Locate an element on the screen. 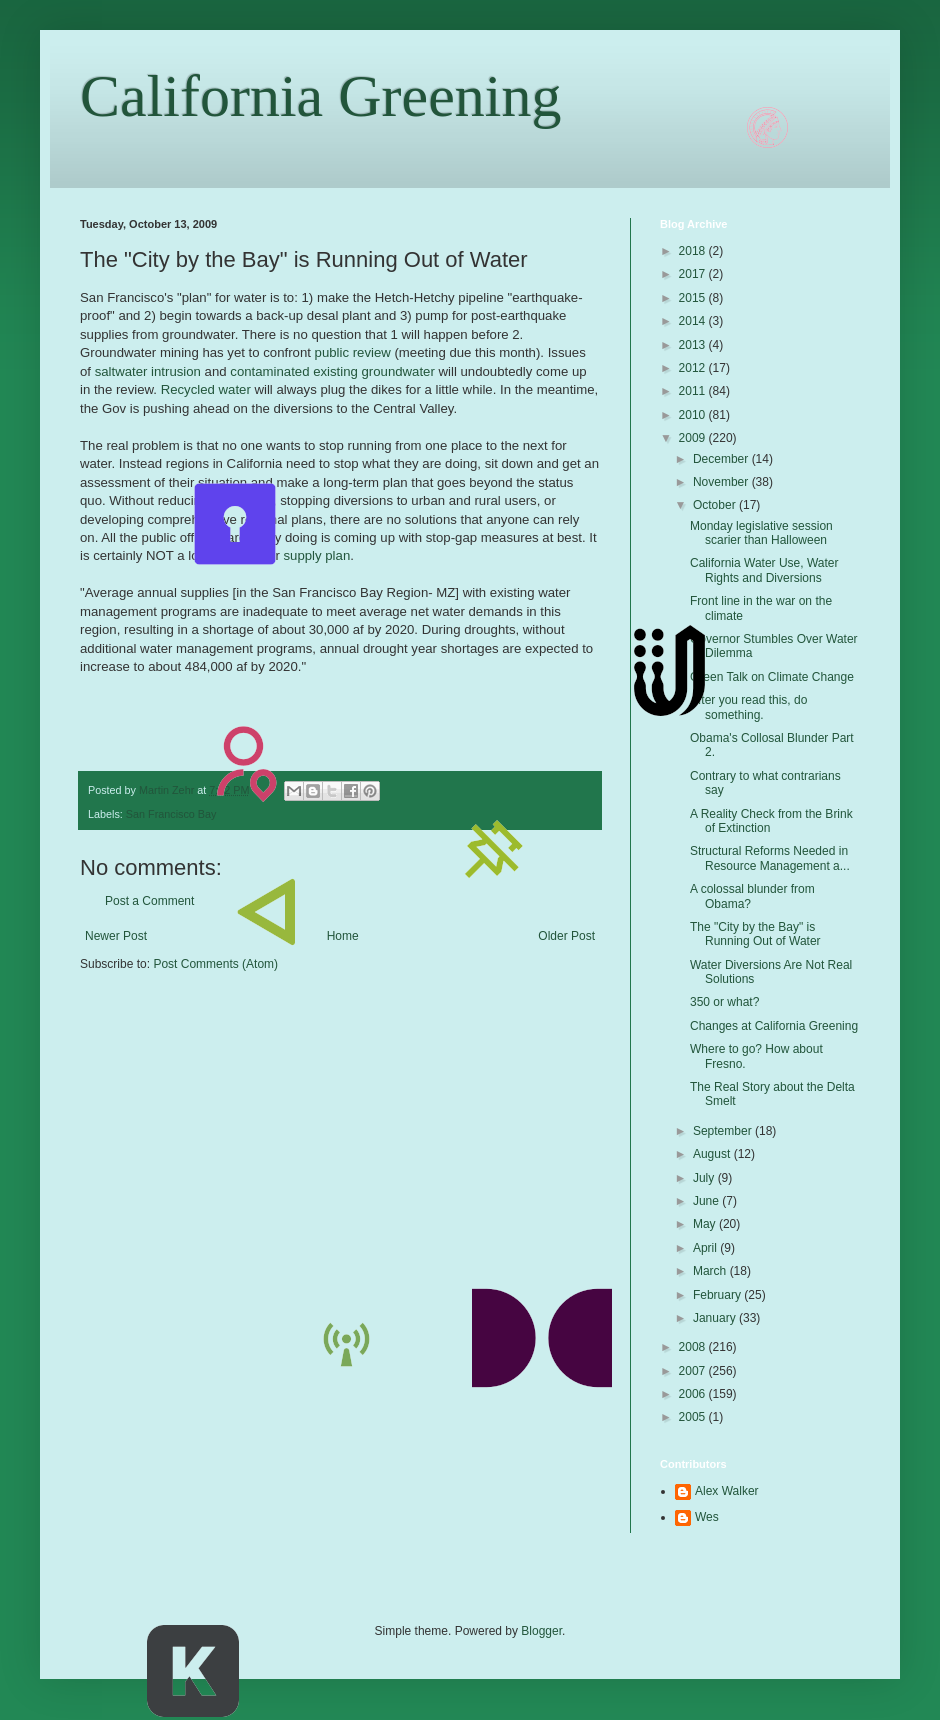  max planck society official logo is located at coordinates (767, 127).